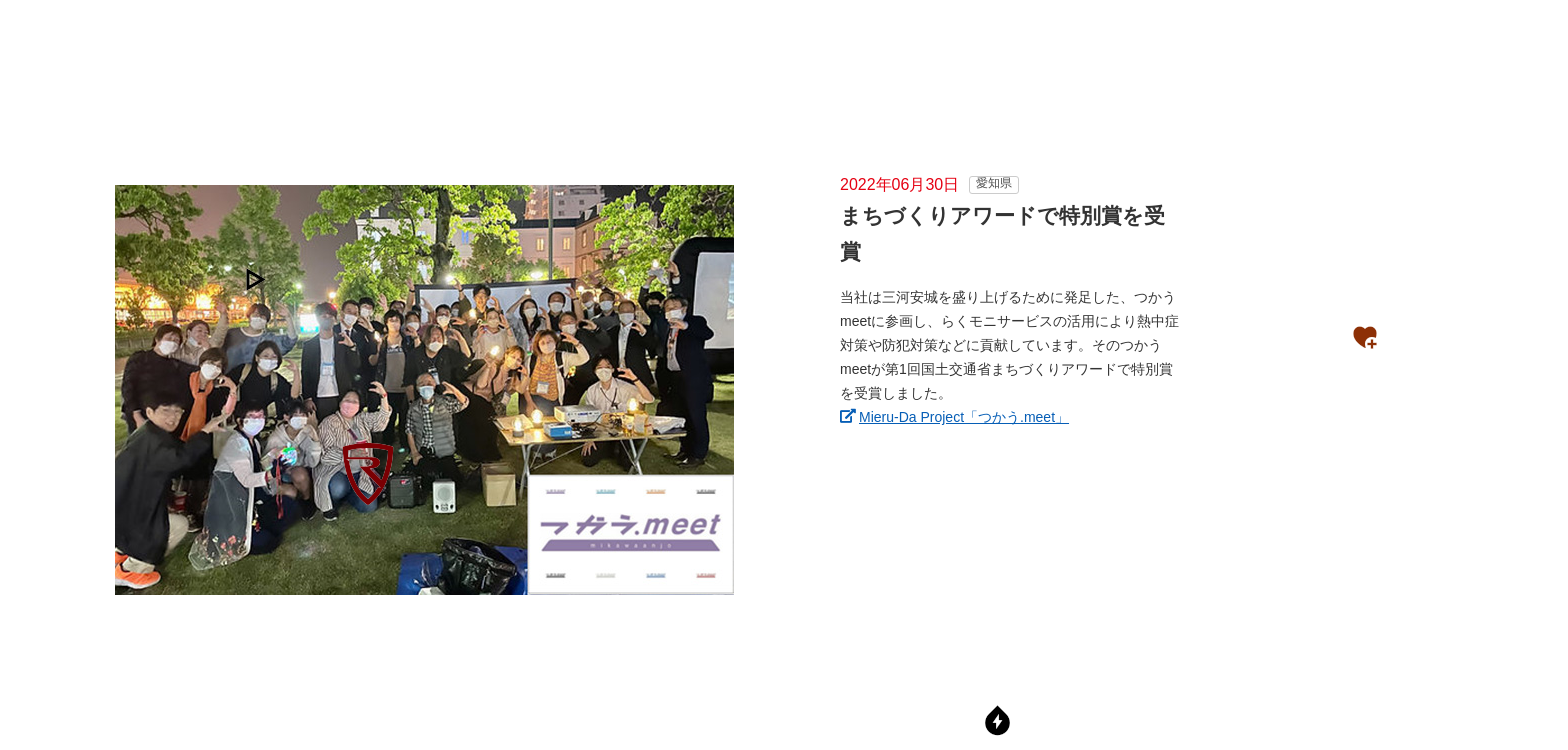 This screenshot has height=750, width=1568. Describe the element at coordinates (254, 279) in the screenshot. I see `play media or video content` at that location.